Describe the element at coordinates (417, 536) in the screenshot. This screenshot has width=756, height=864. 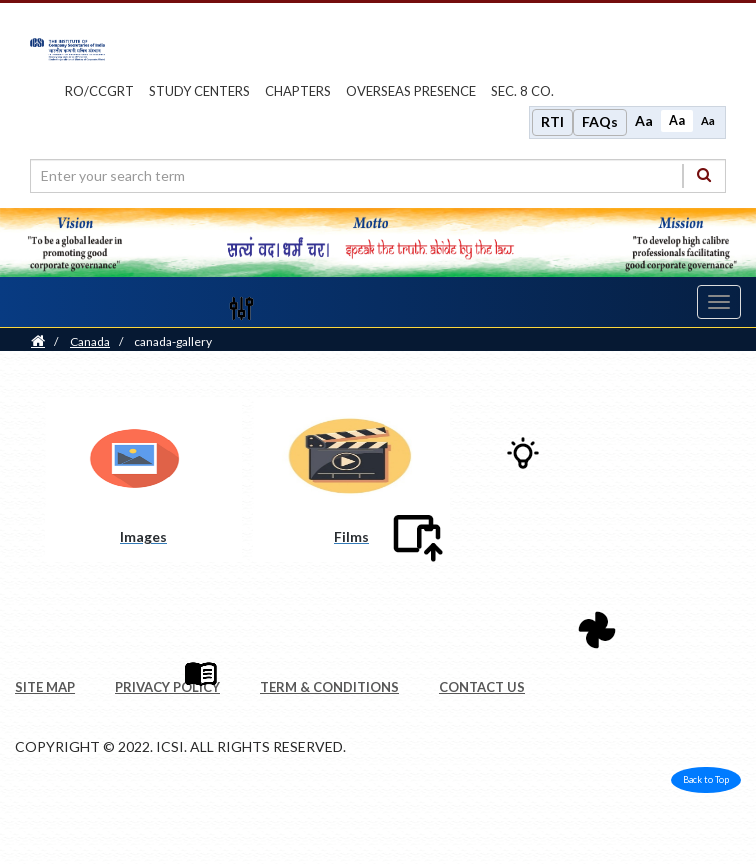
I see `upload content to connected devices` at that location.